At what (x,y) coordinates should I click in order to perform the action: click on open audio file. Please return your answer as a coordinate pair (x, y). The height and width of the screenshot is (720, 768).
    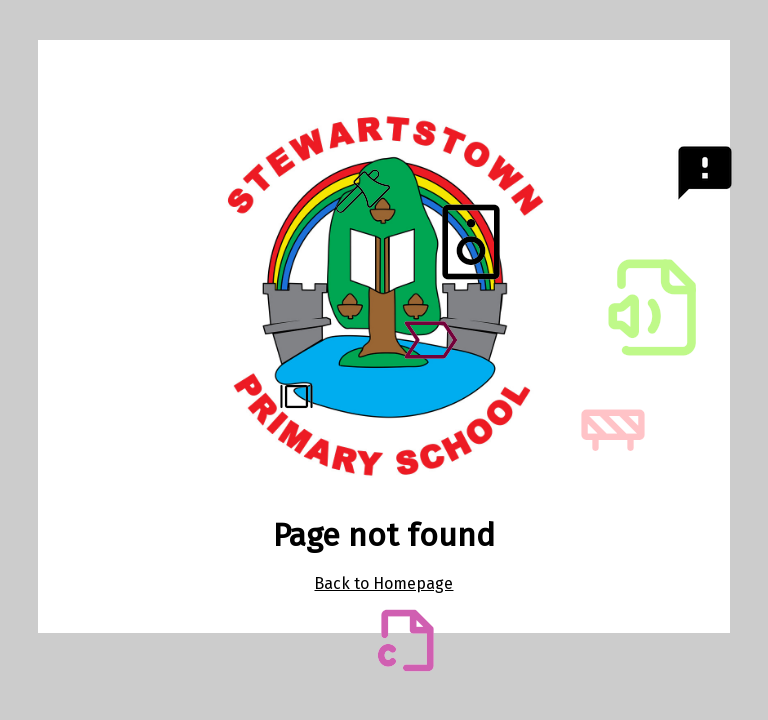
    Looking at the image, I should click on (656, 307).